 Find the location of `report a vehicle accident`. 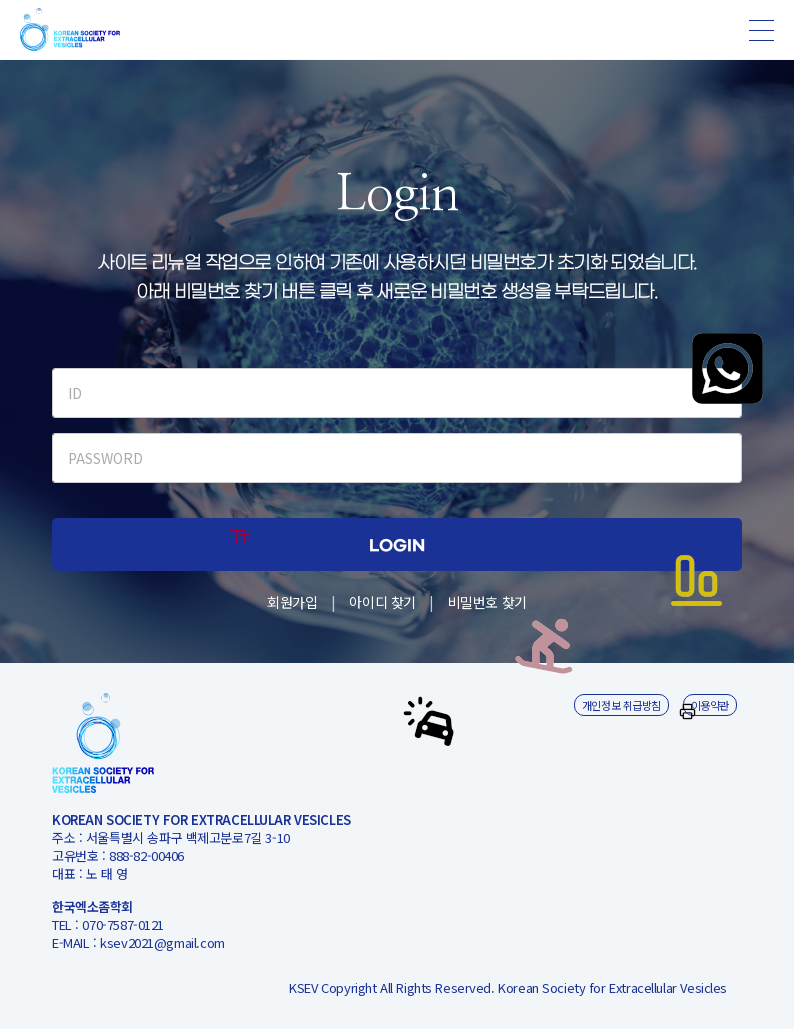

report a vehicle accident is located at coordinates (429, 722).